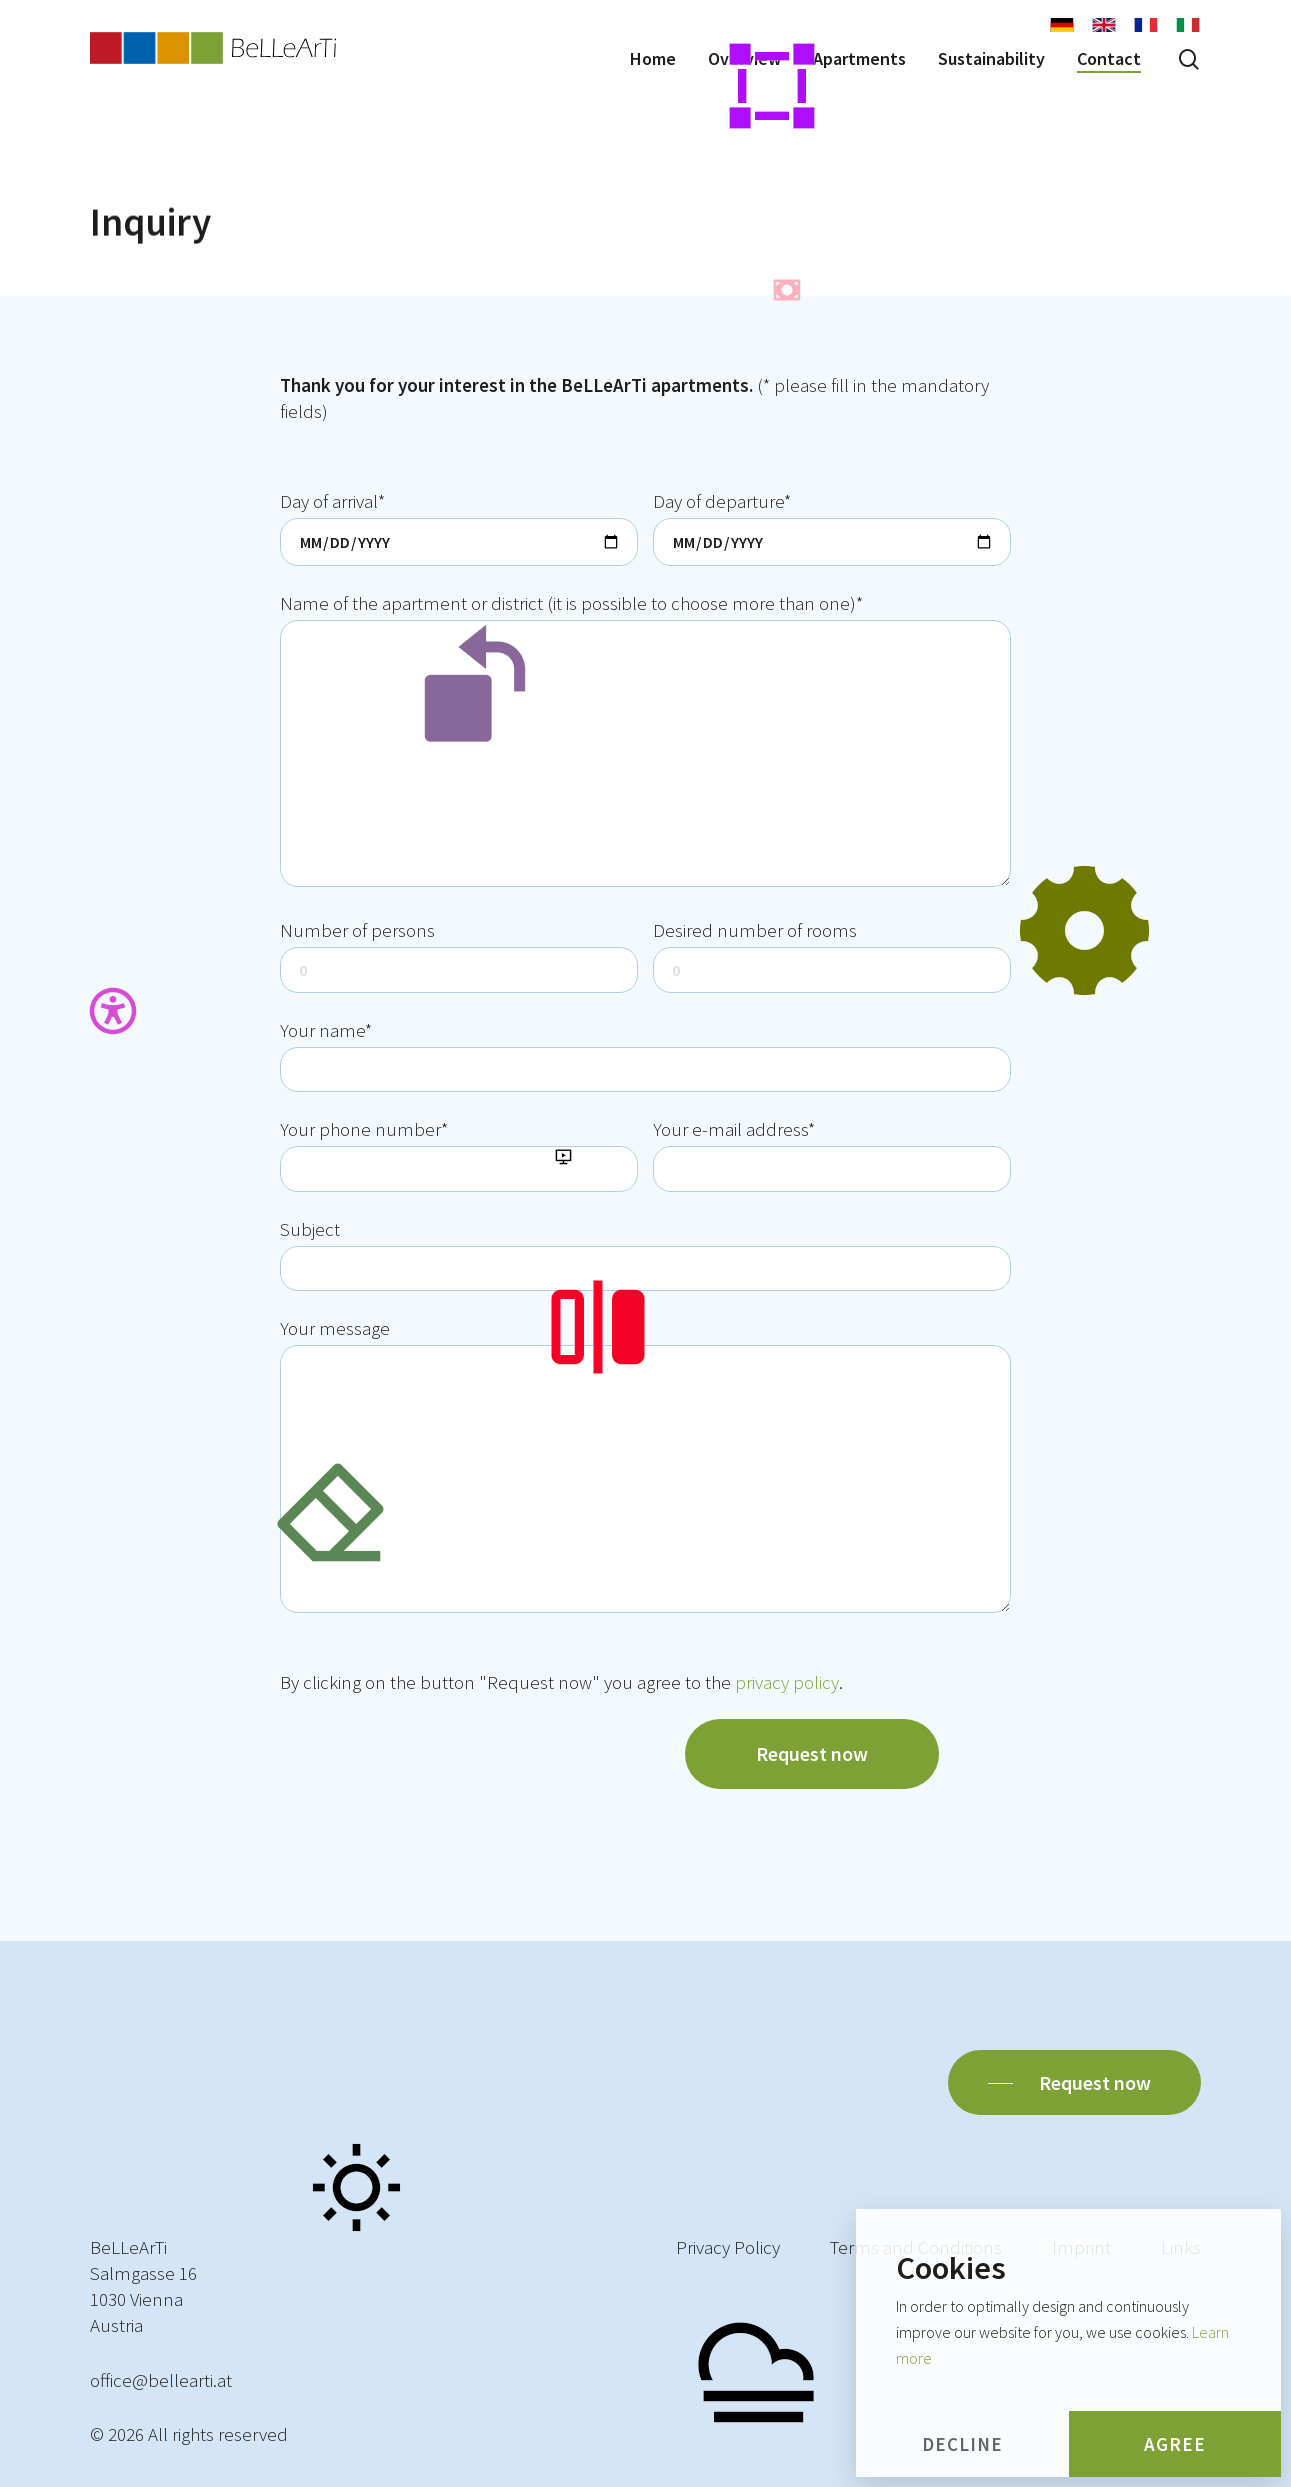  I want to click on start a slideshow presentation, so click(563, 1156).